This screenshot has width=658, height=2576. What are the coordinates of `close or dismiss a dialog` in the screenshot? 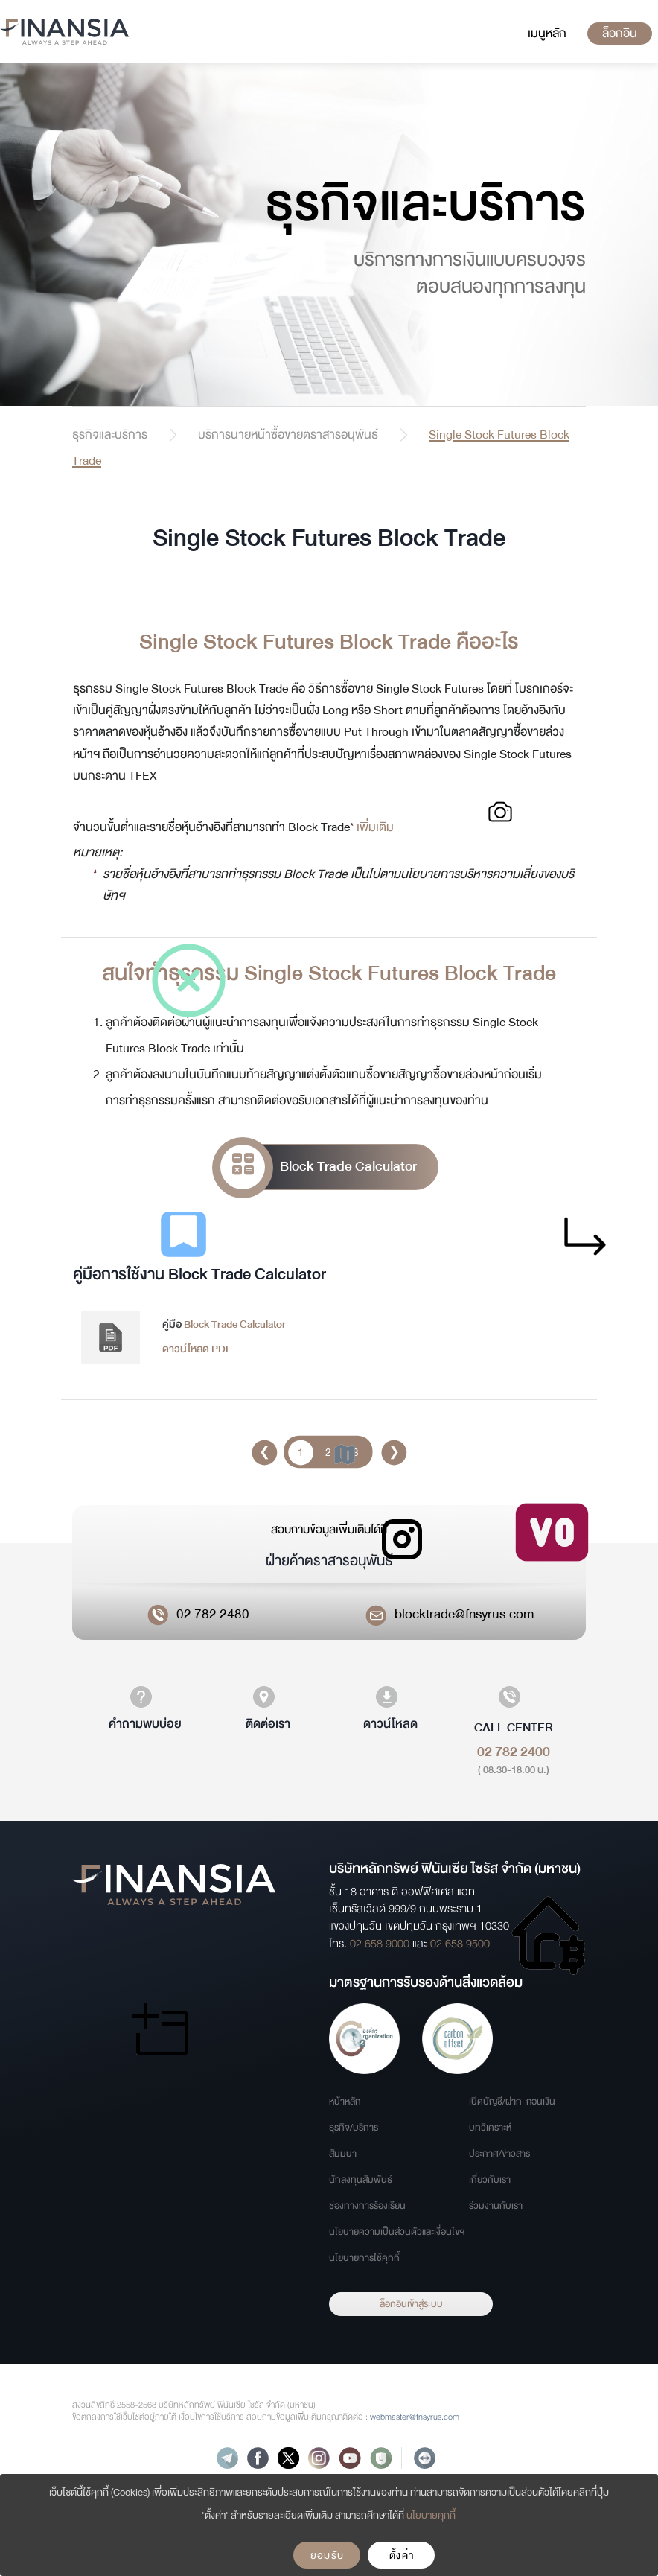 It's located at (188, 980).